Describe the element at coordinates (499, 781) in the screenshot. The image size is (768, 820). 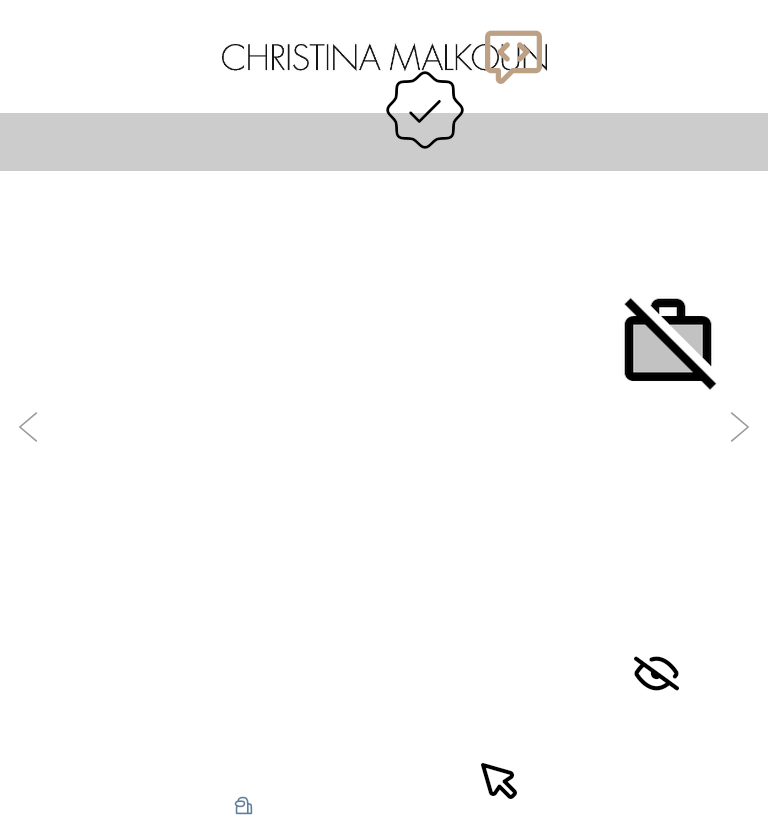
I see `cursor or mouse pointer indicator` at that location.